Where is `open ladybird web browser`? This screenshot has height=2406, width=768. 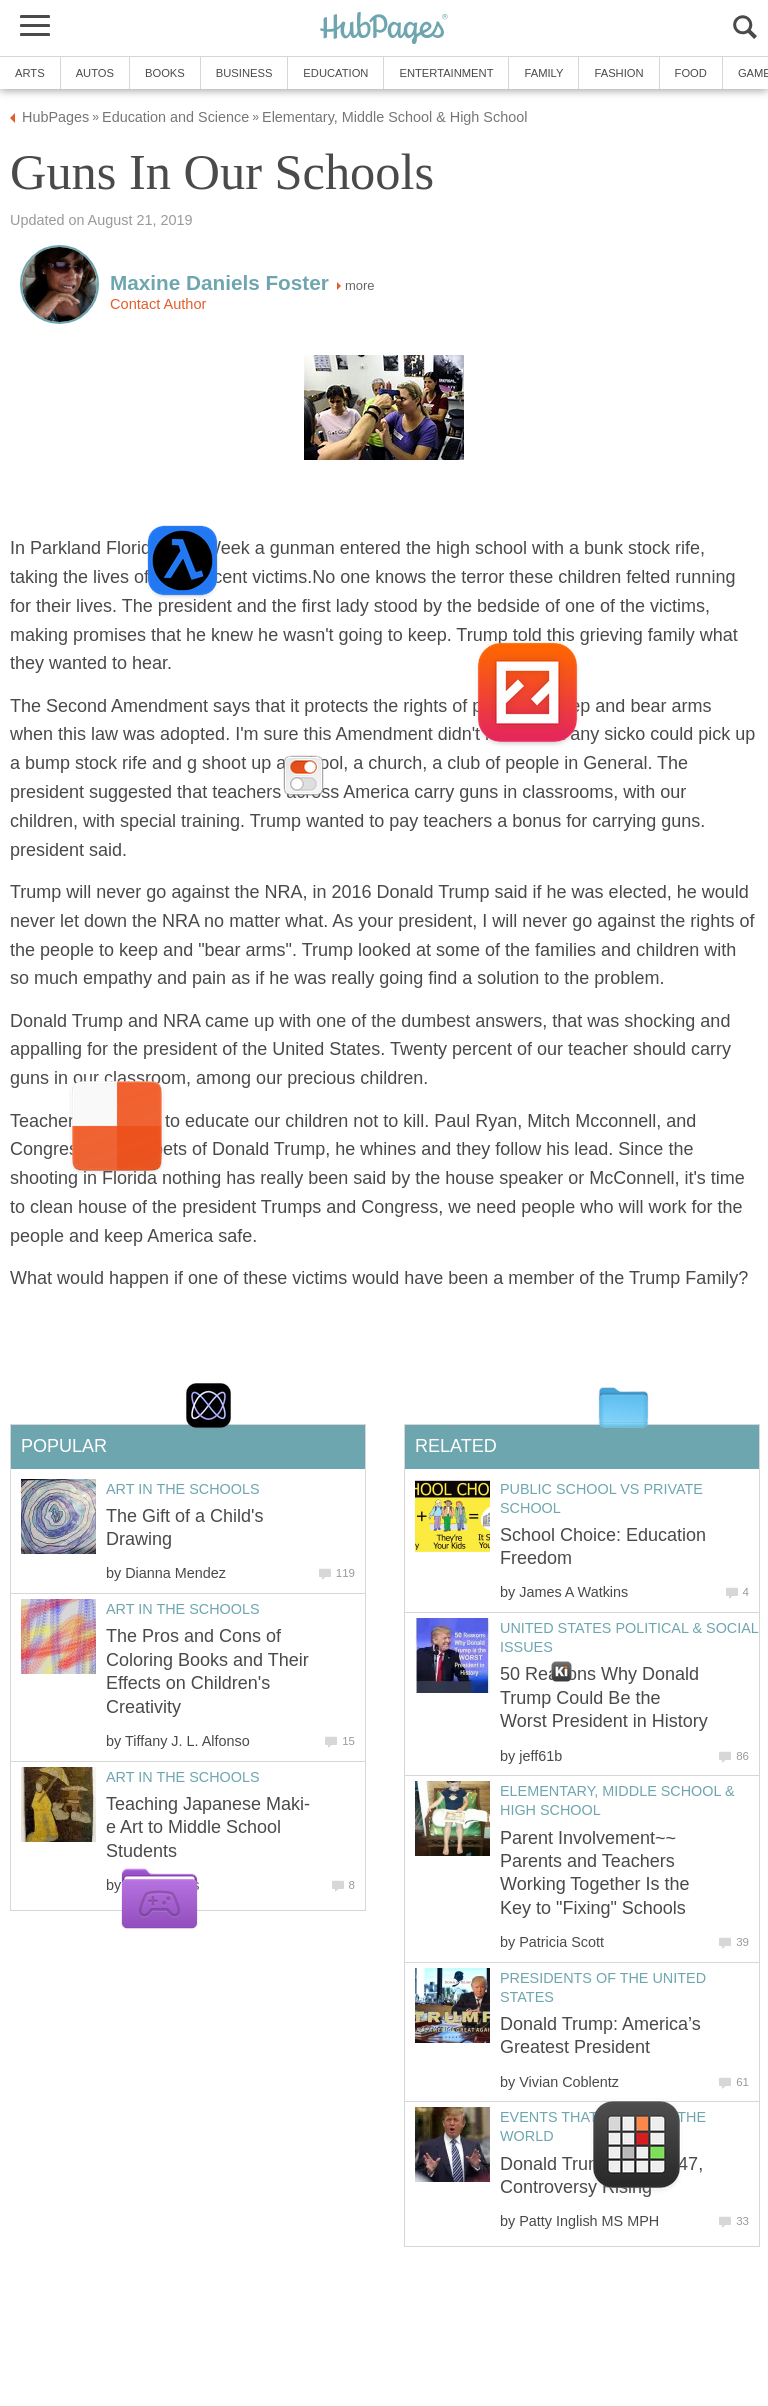 open ladybird web browser is located at coordinates (208, 1405).